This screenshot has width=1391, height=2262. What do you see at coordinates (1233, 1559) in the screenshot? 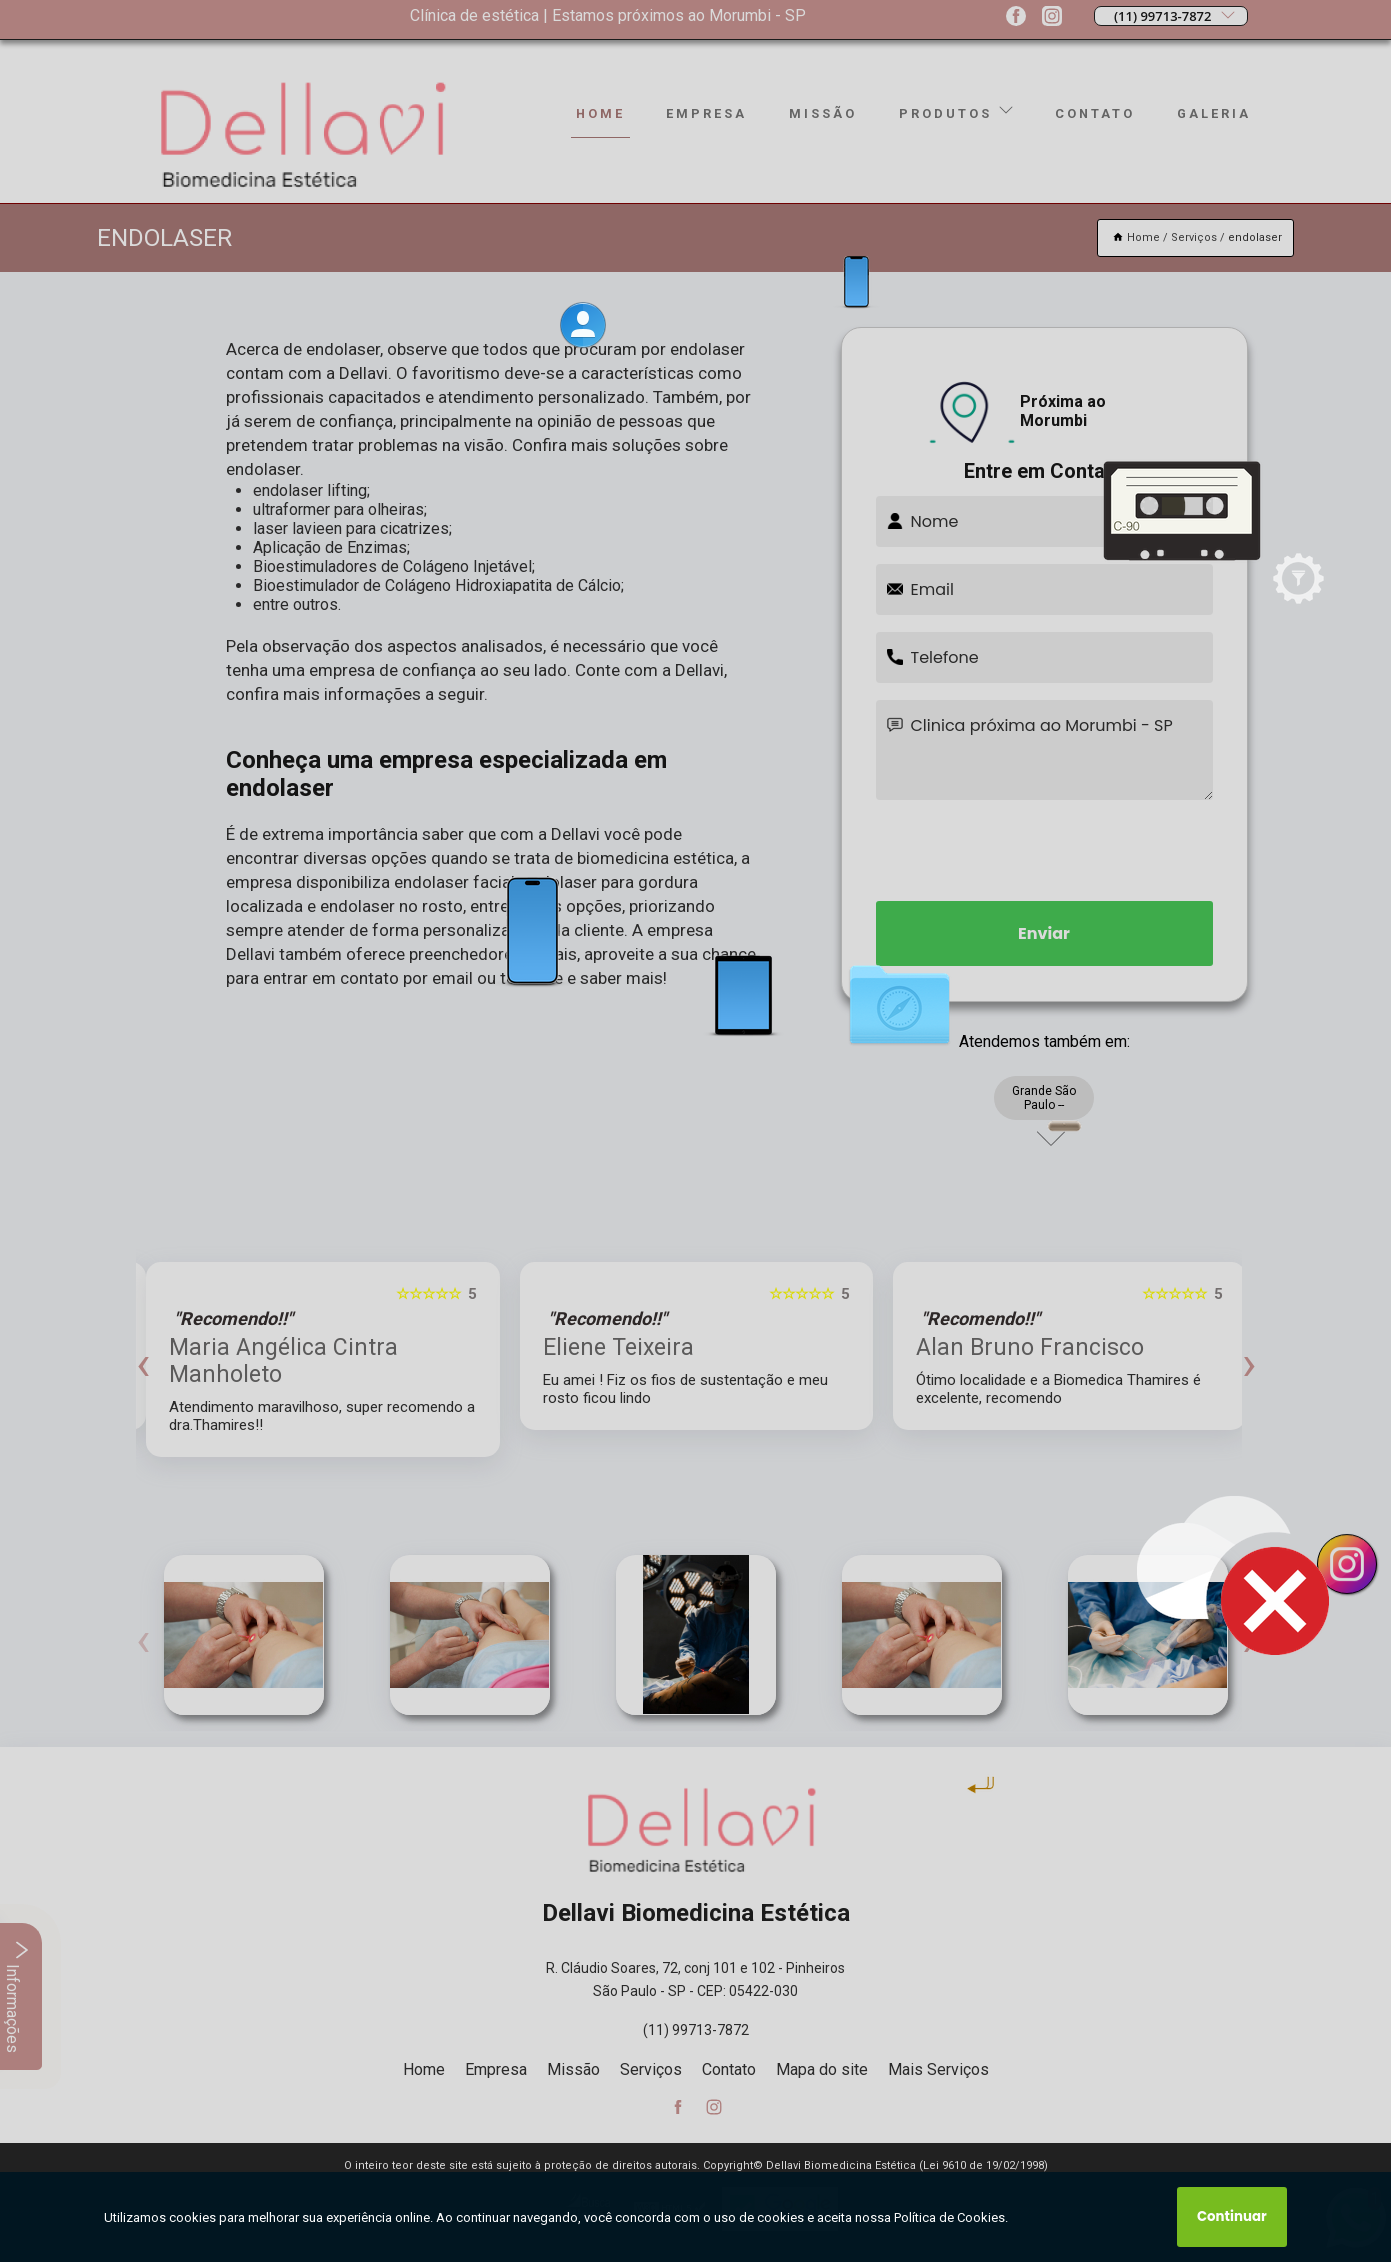
I see `OneDrive sync error or cloud connection failure` at bounding box center [1233, 1559].